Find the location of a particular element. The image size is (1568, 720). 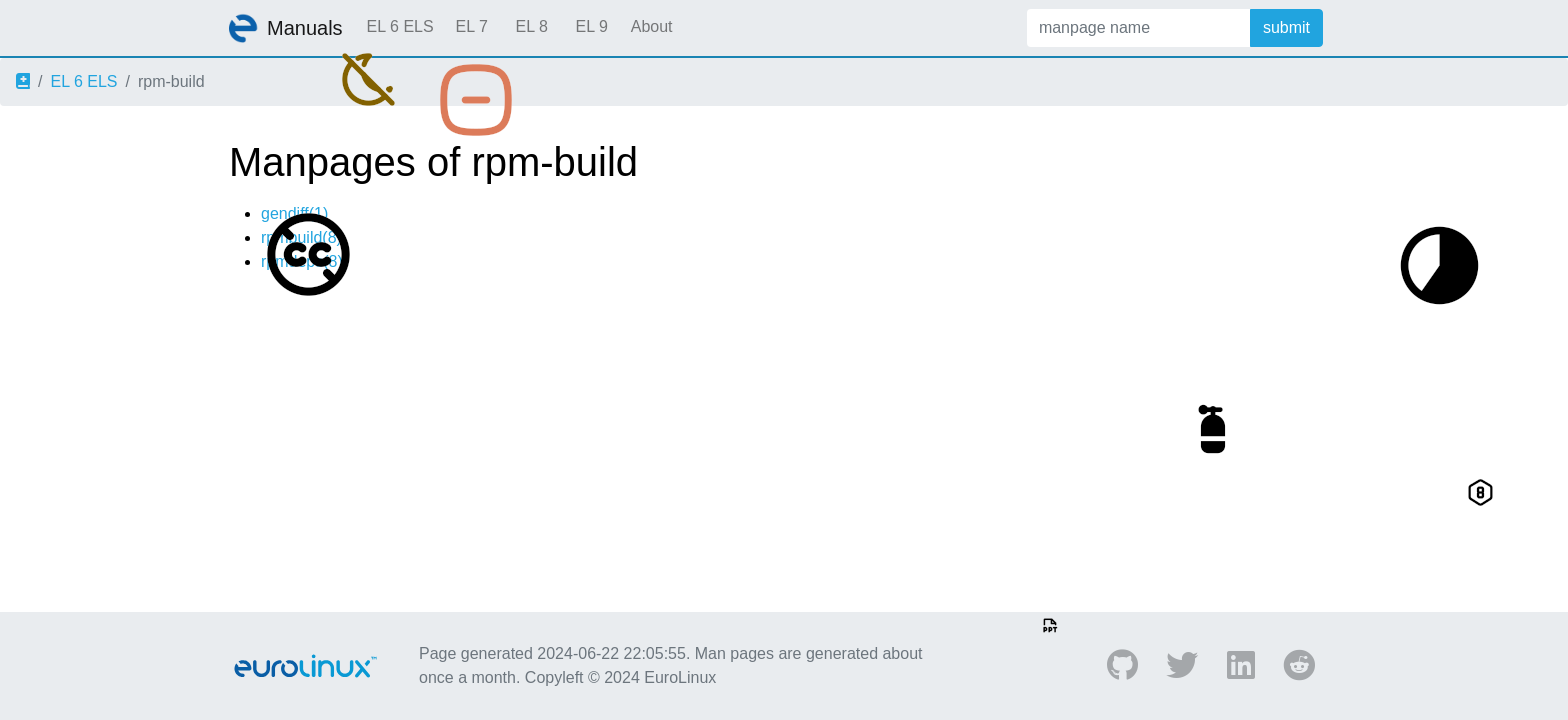

indicates step 8 in a multi-step process is located at coordinates (1480, 492).